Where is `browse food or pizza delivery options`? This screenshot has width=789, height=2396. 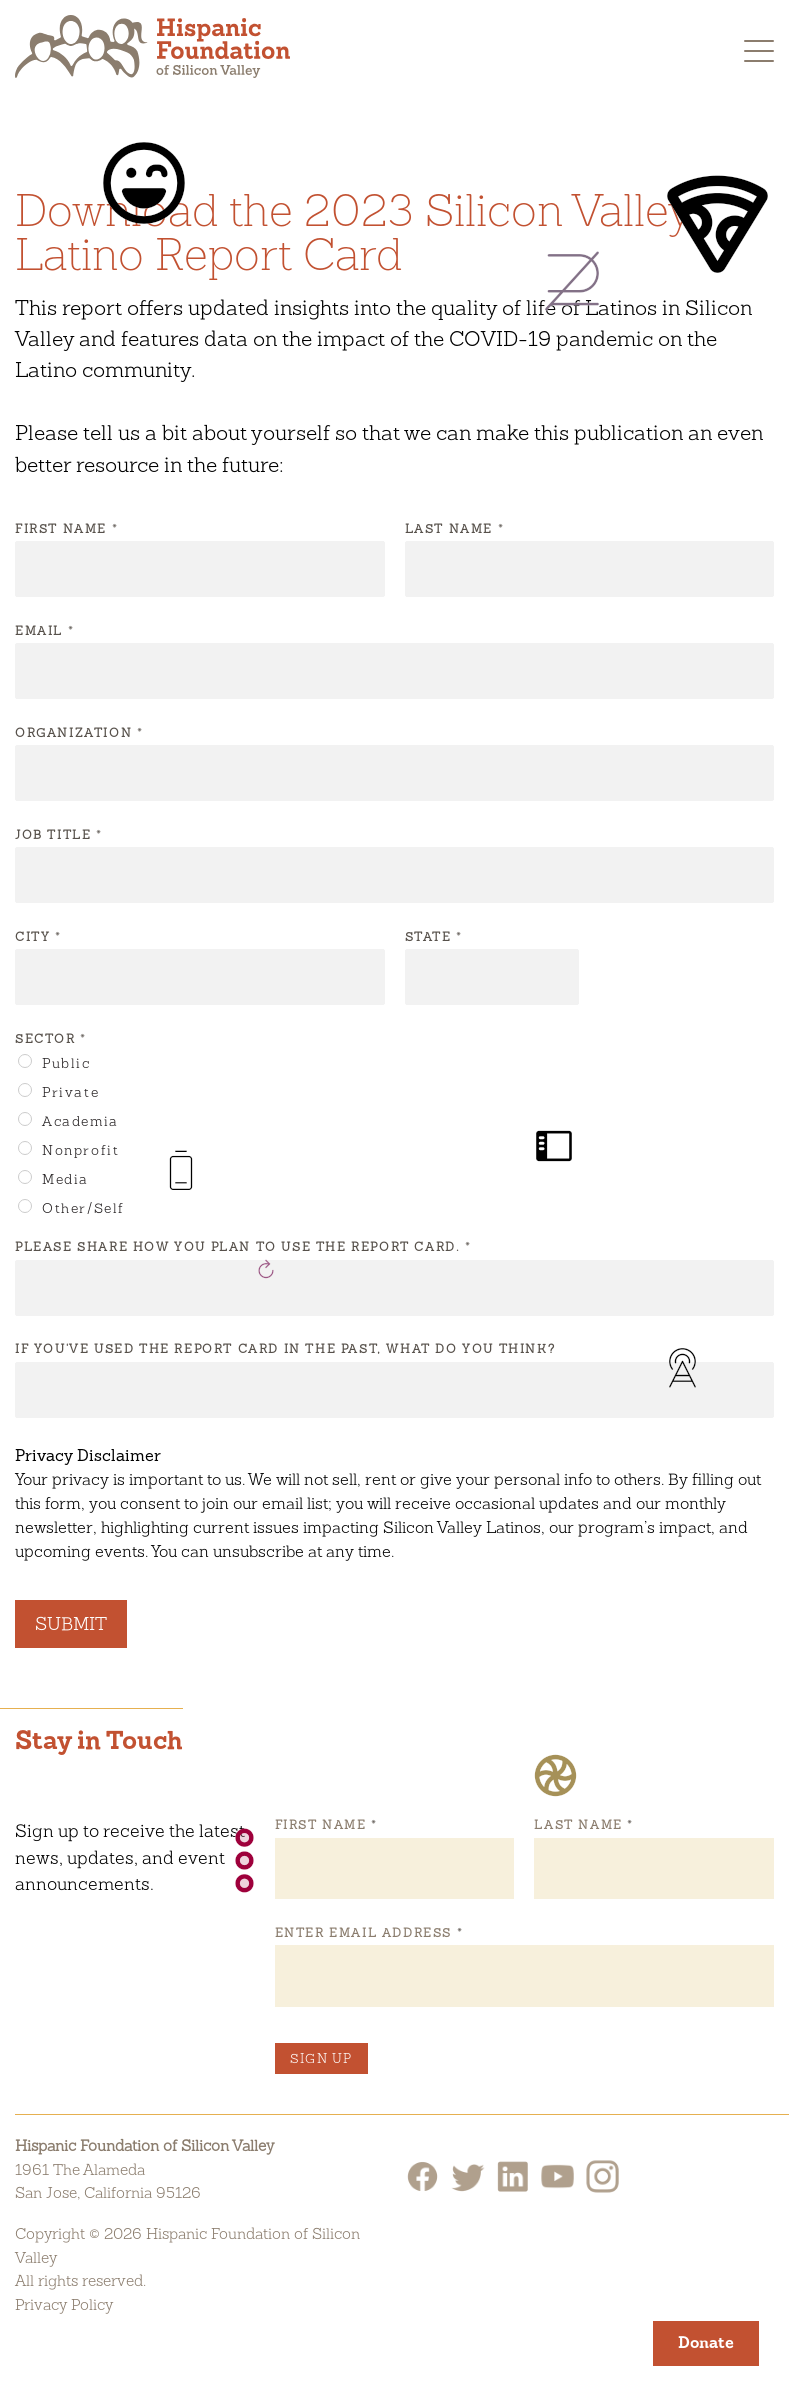 browse food or pizza delivery options is located at coordinates (717, 222).